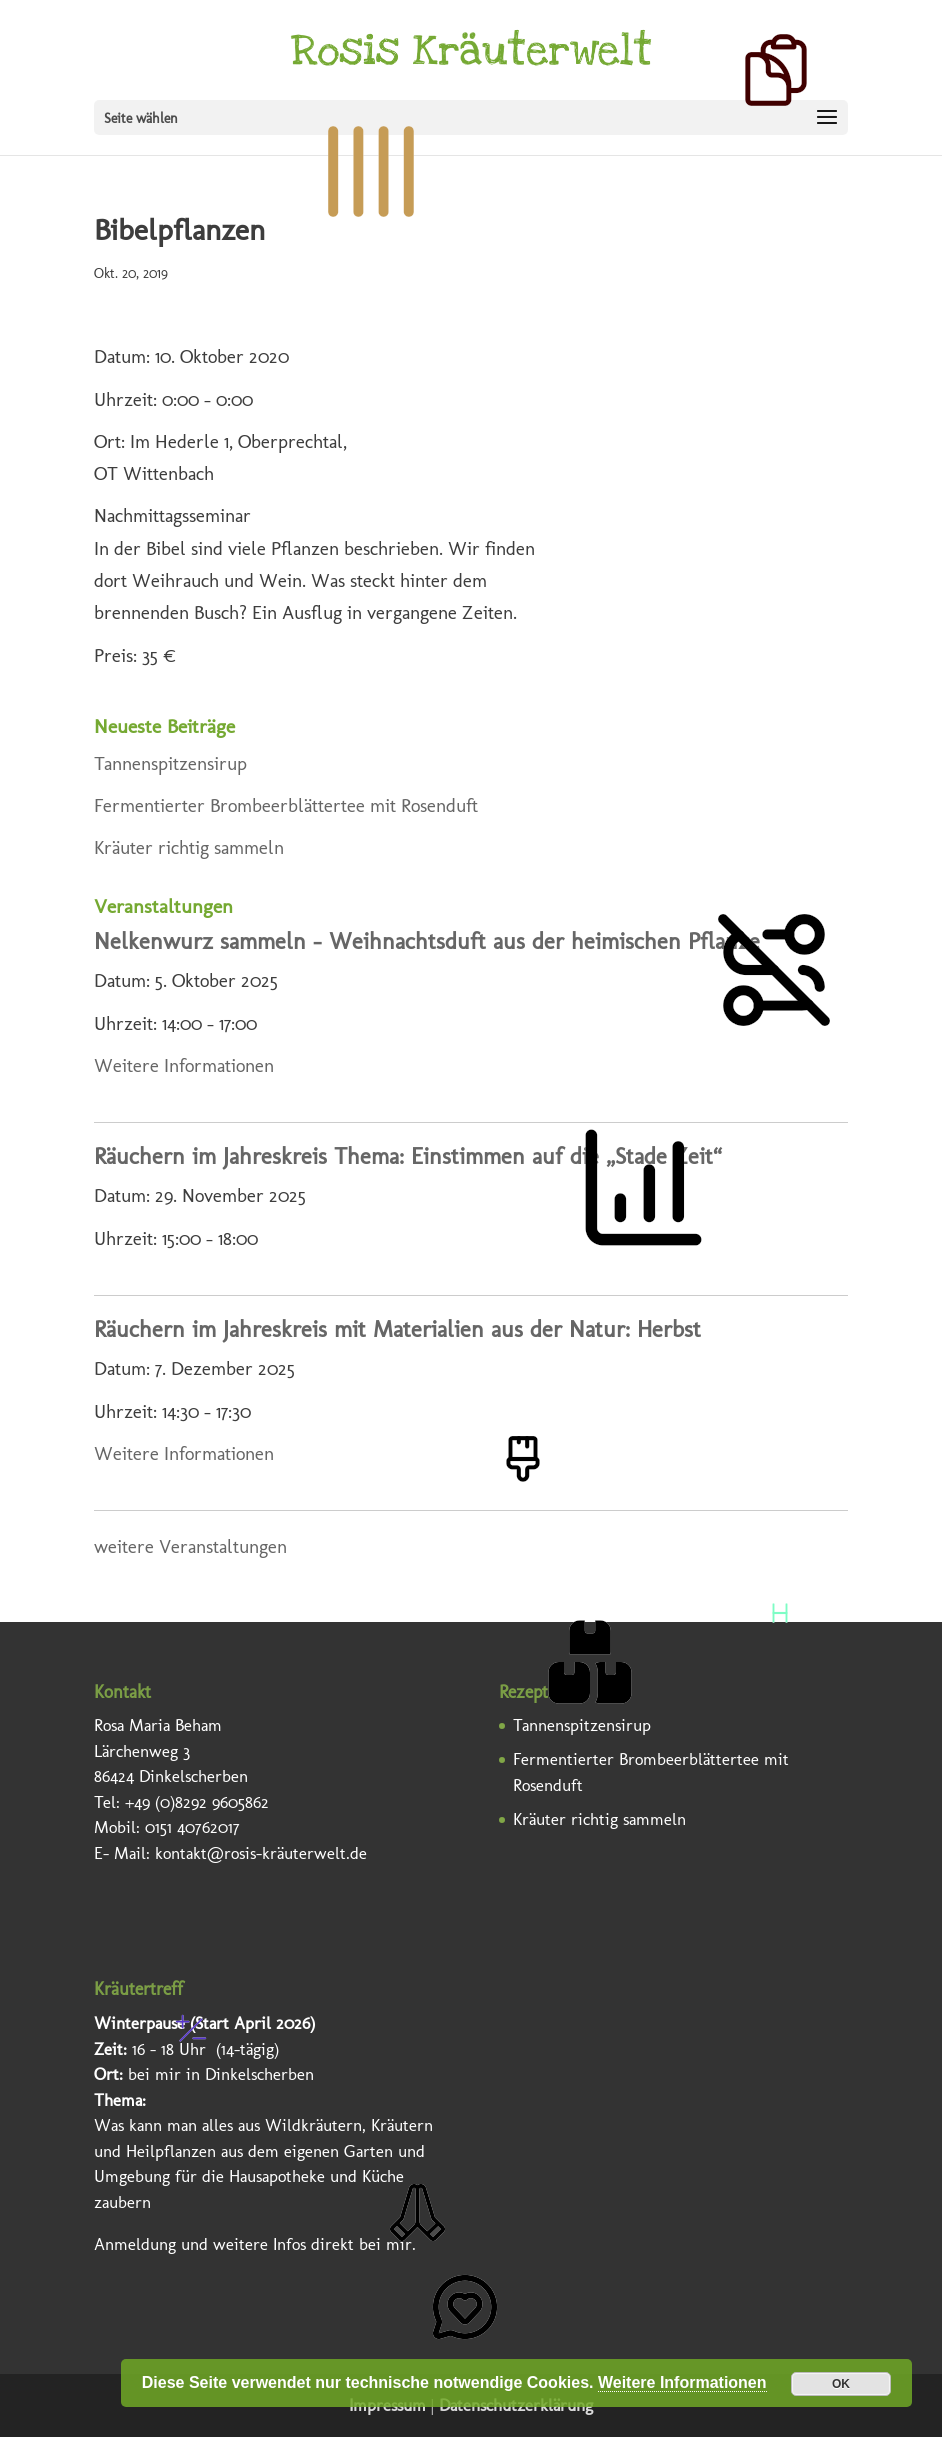 Image resolution: width=942 pixels, height=2437 pixels. I want to click on insert a heading in a text document, so click(780, 1613).